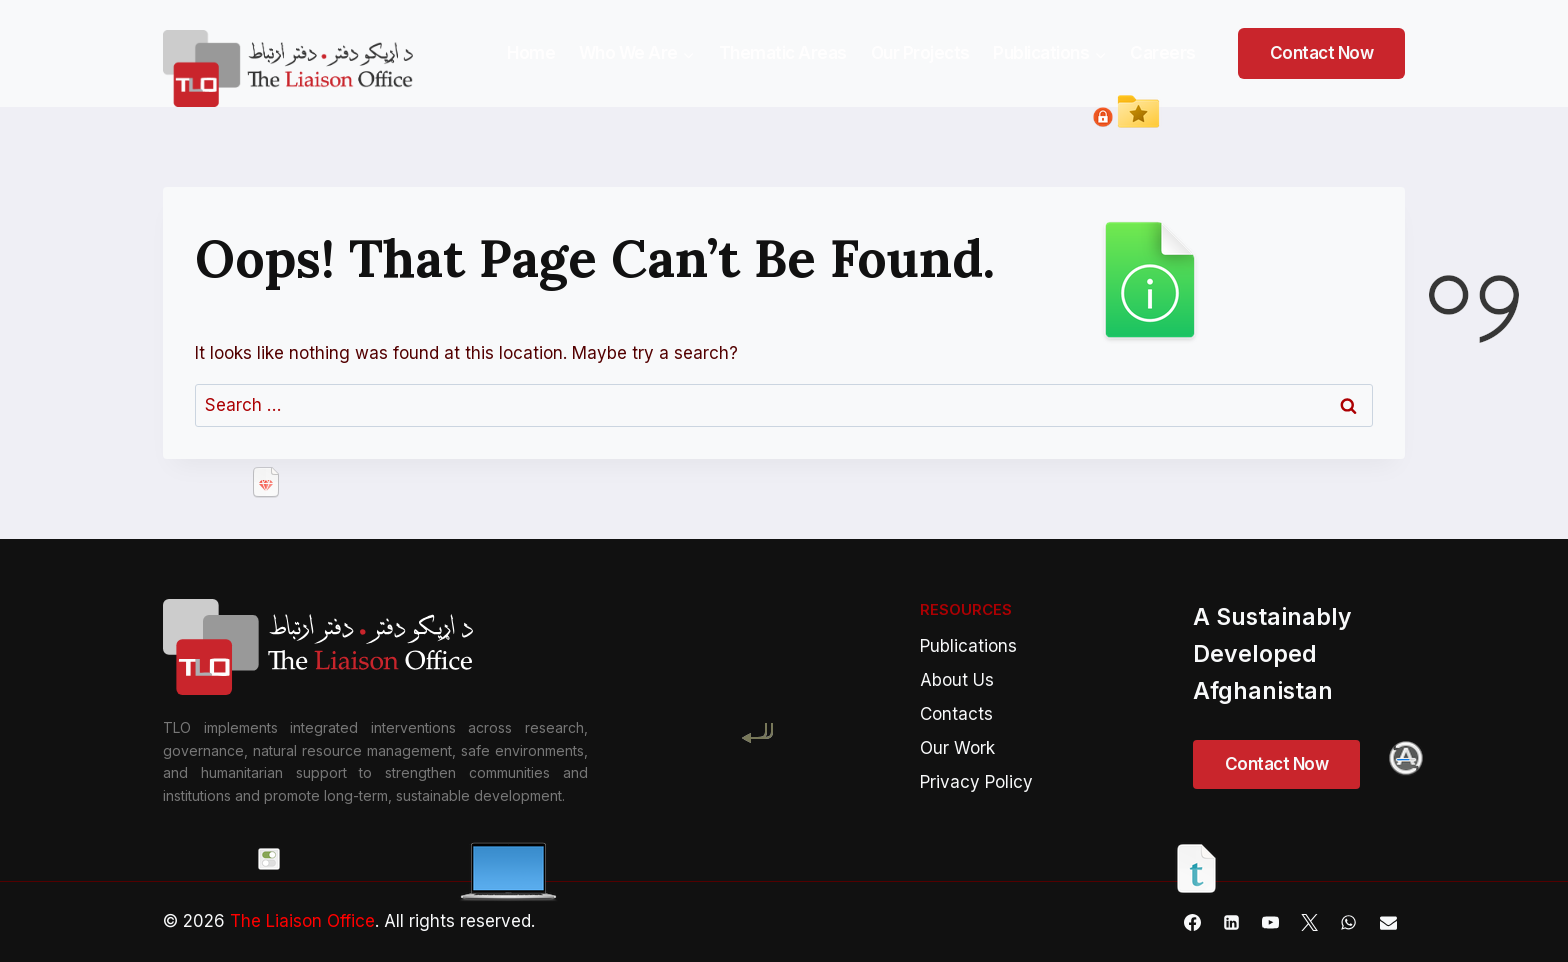 This screenshot has width=1568, height=962. Describe the element at coordinates (757, 731) in the screenshot. I see `reply to all recipients of an email` at that location.